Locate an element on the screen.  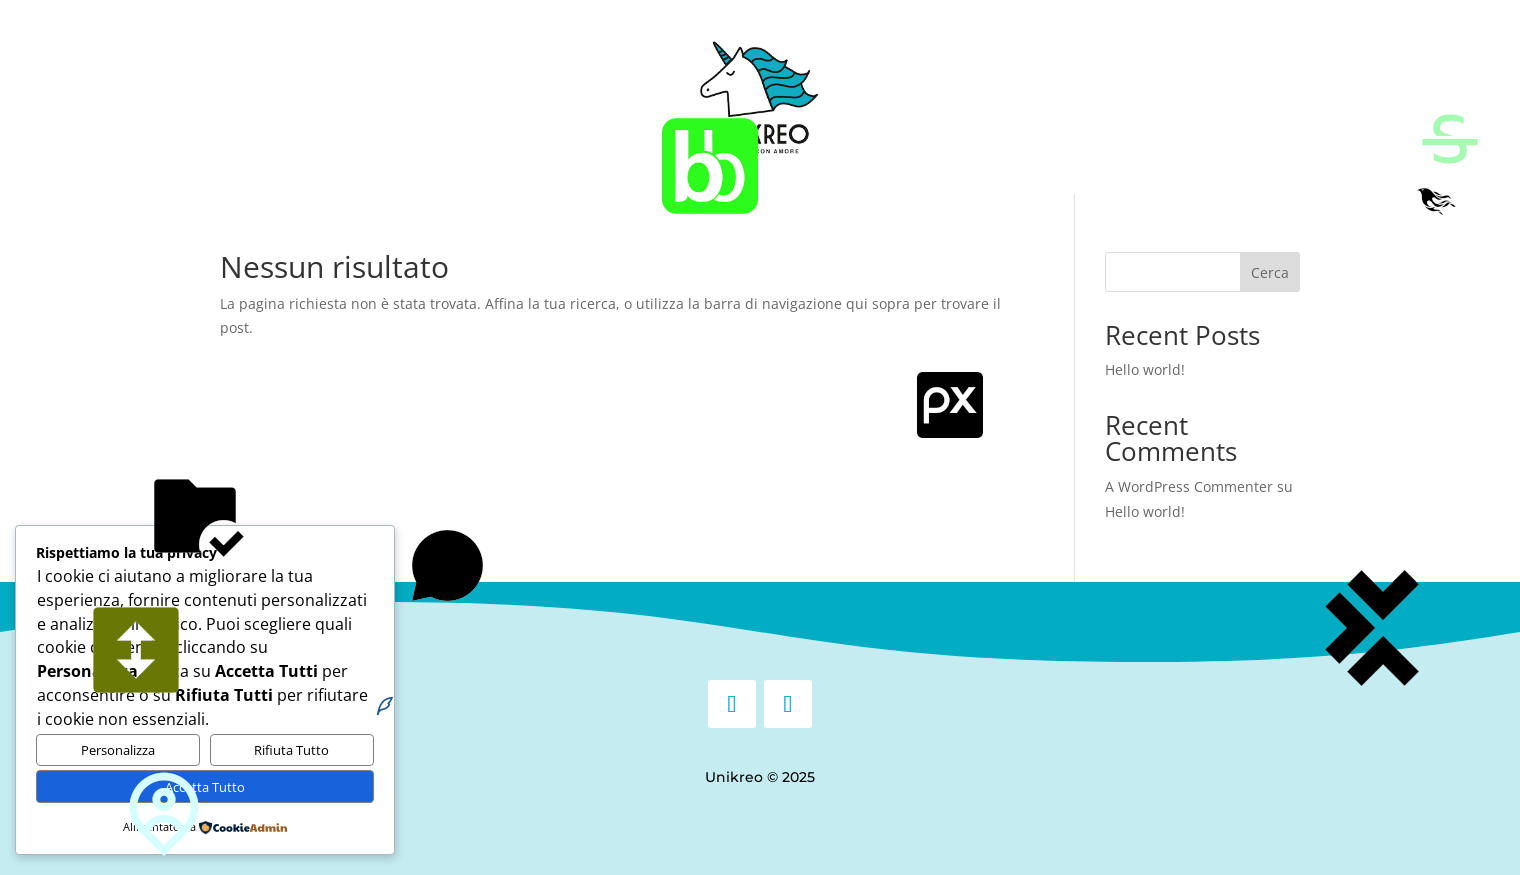
compose or write a new document is located at coordinates (385, 706).